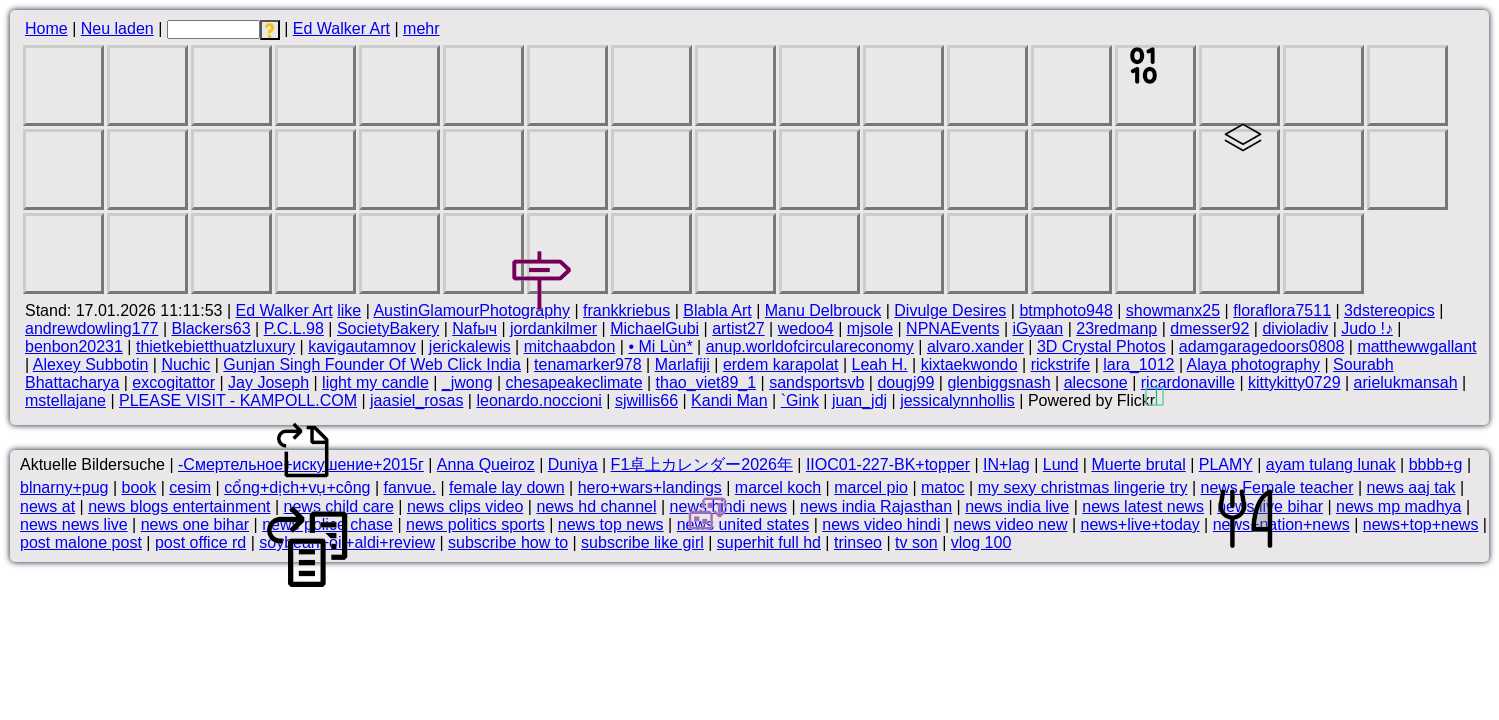  Describe the element at coordinates (1143, 65) in the screenshot. I see `view or edit binary data` at that location.